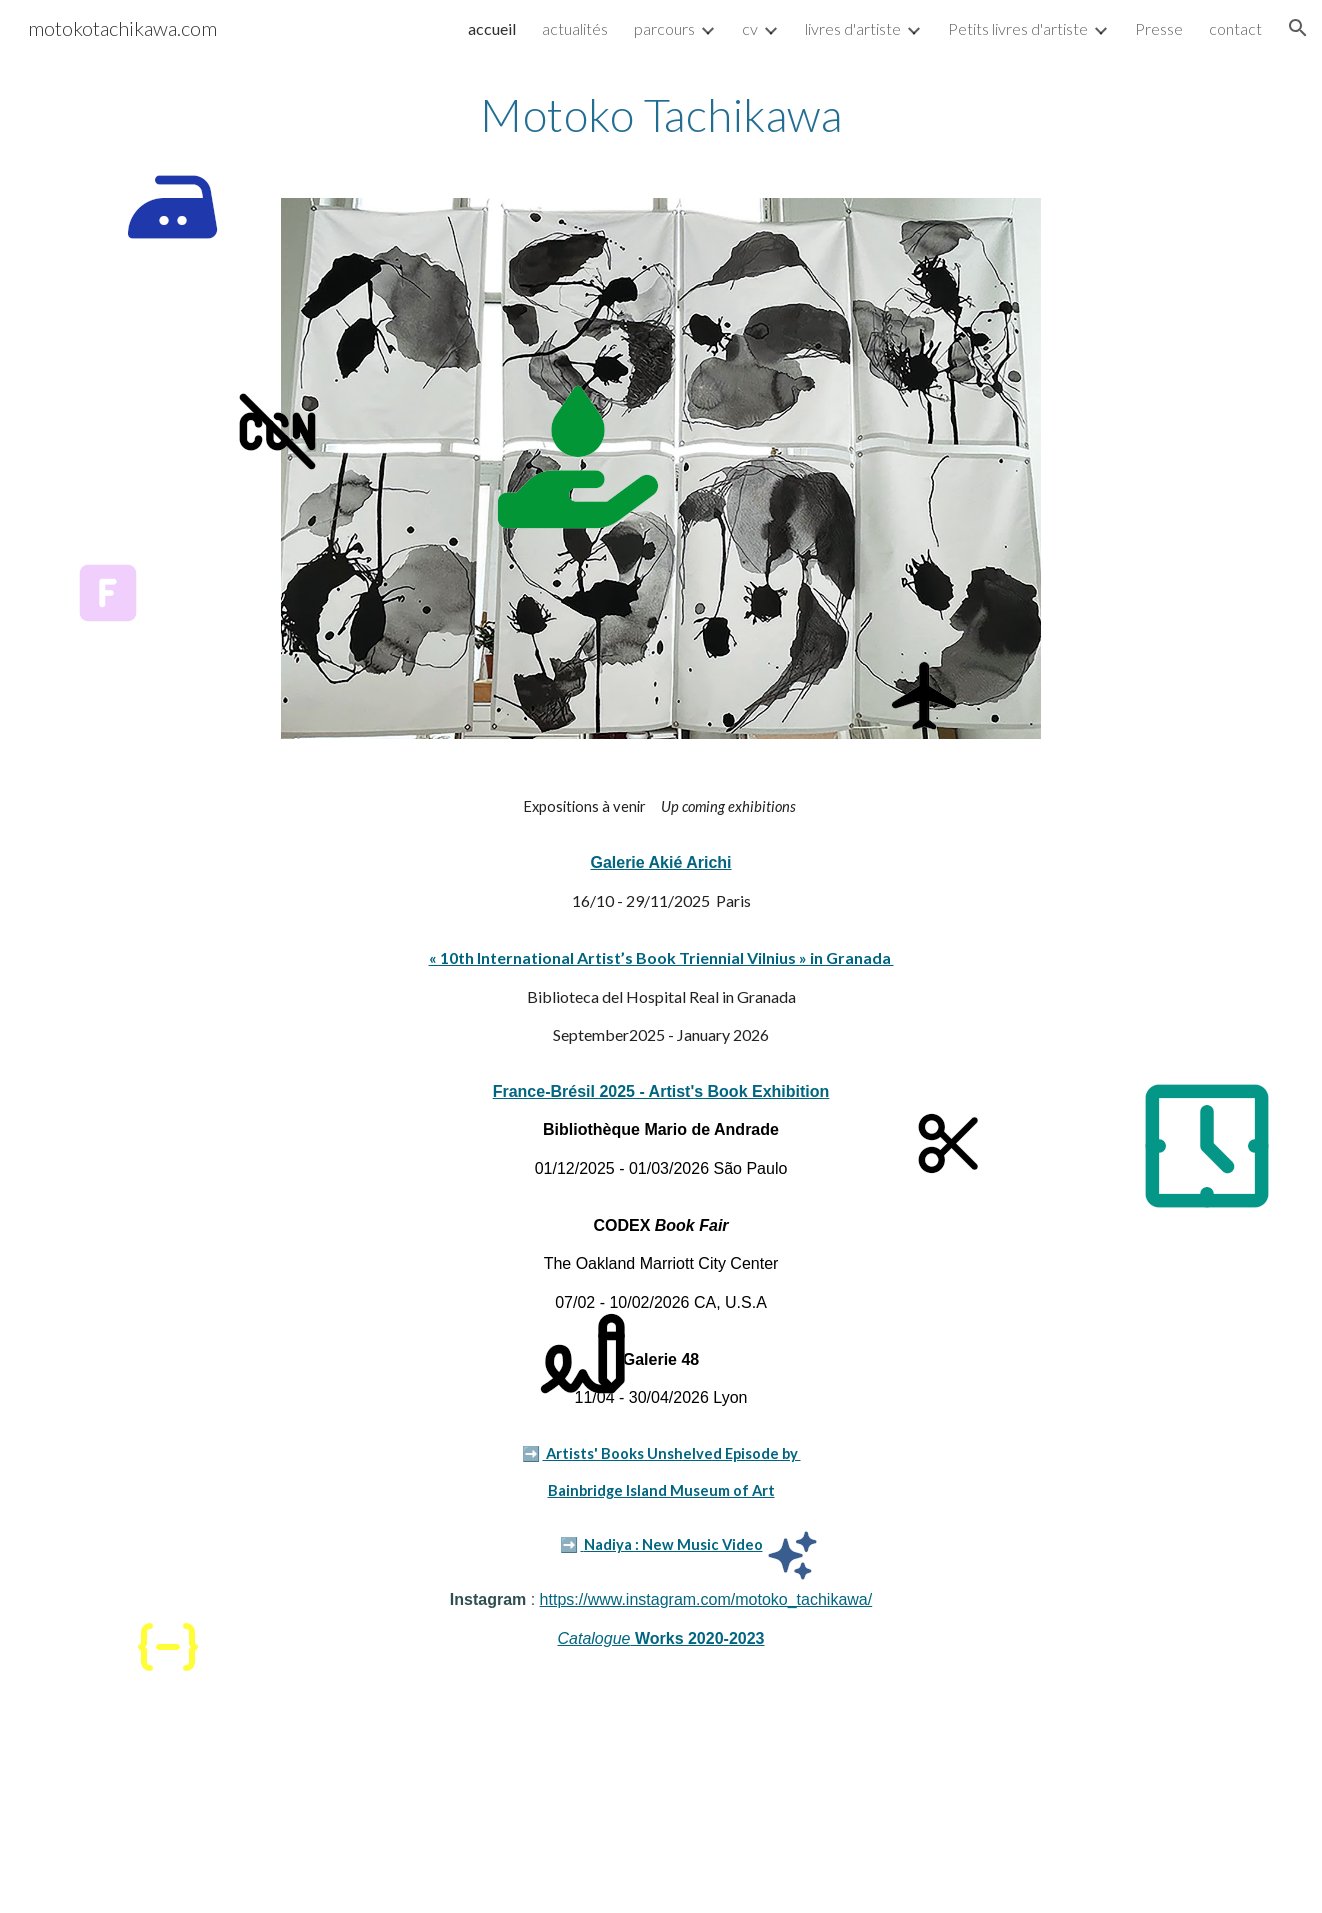  Describe the element at coordinates (108, 593) in the screenshot. I see `facebook app or social media shortcut` at that location.